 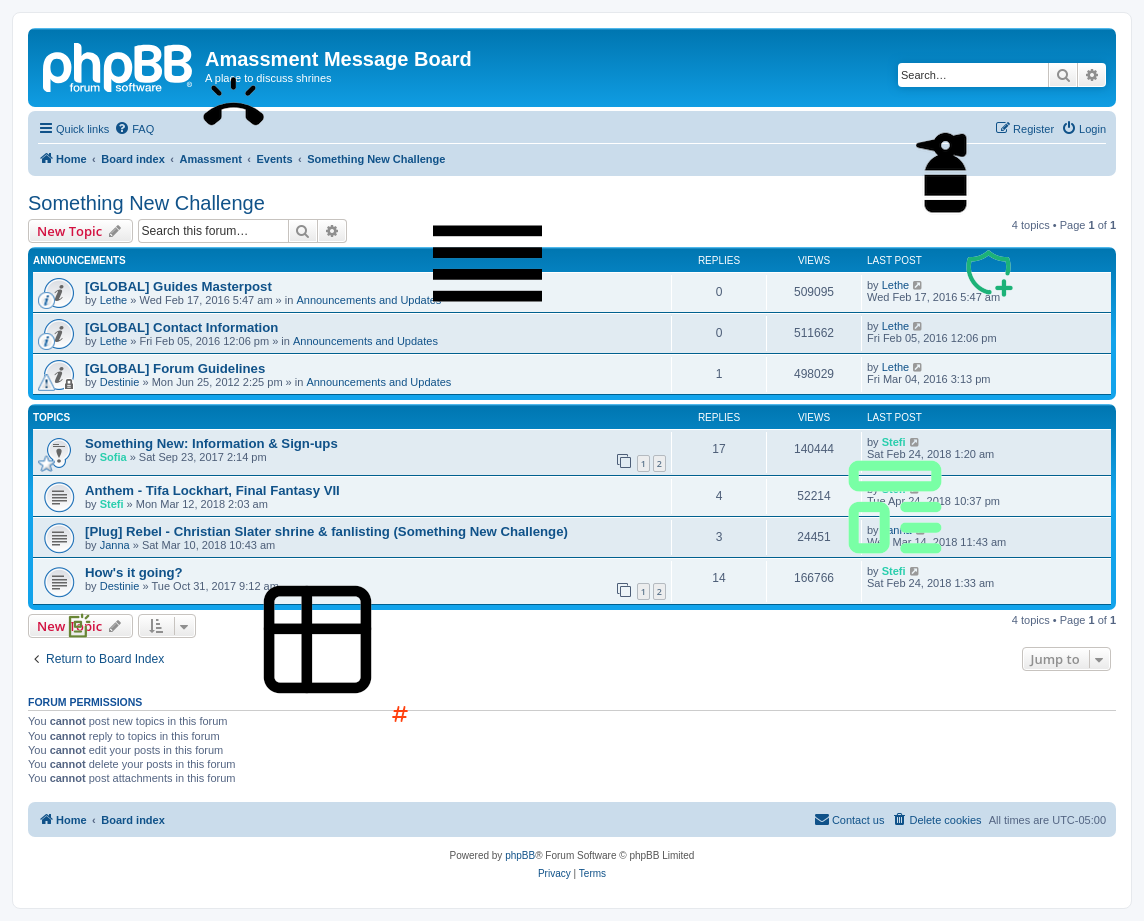 I want to click on locate fire safety equipment, so click(x=945, y=170).